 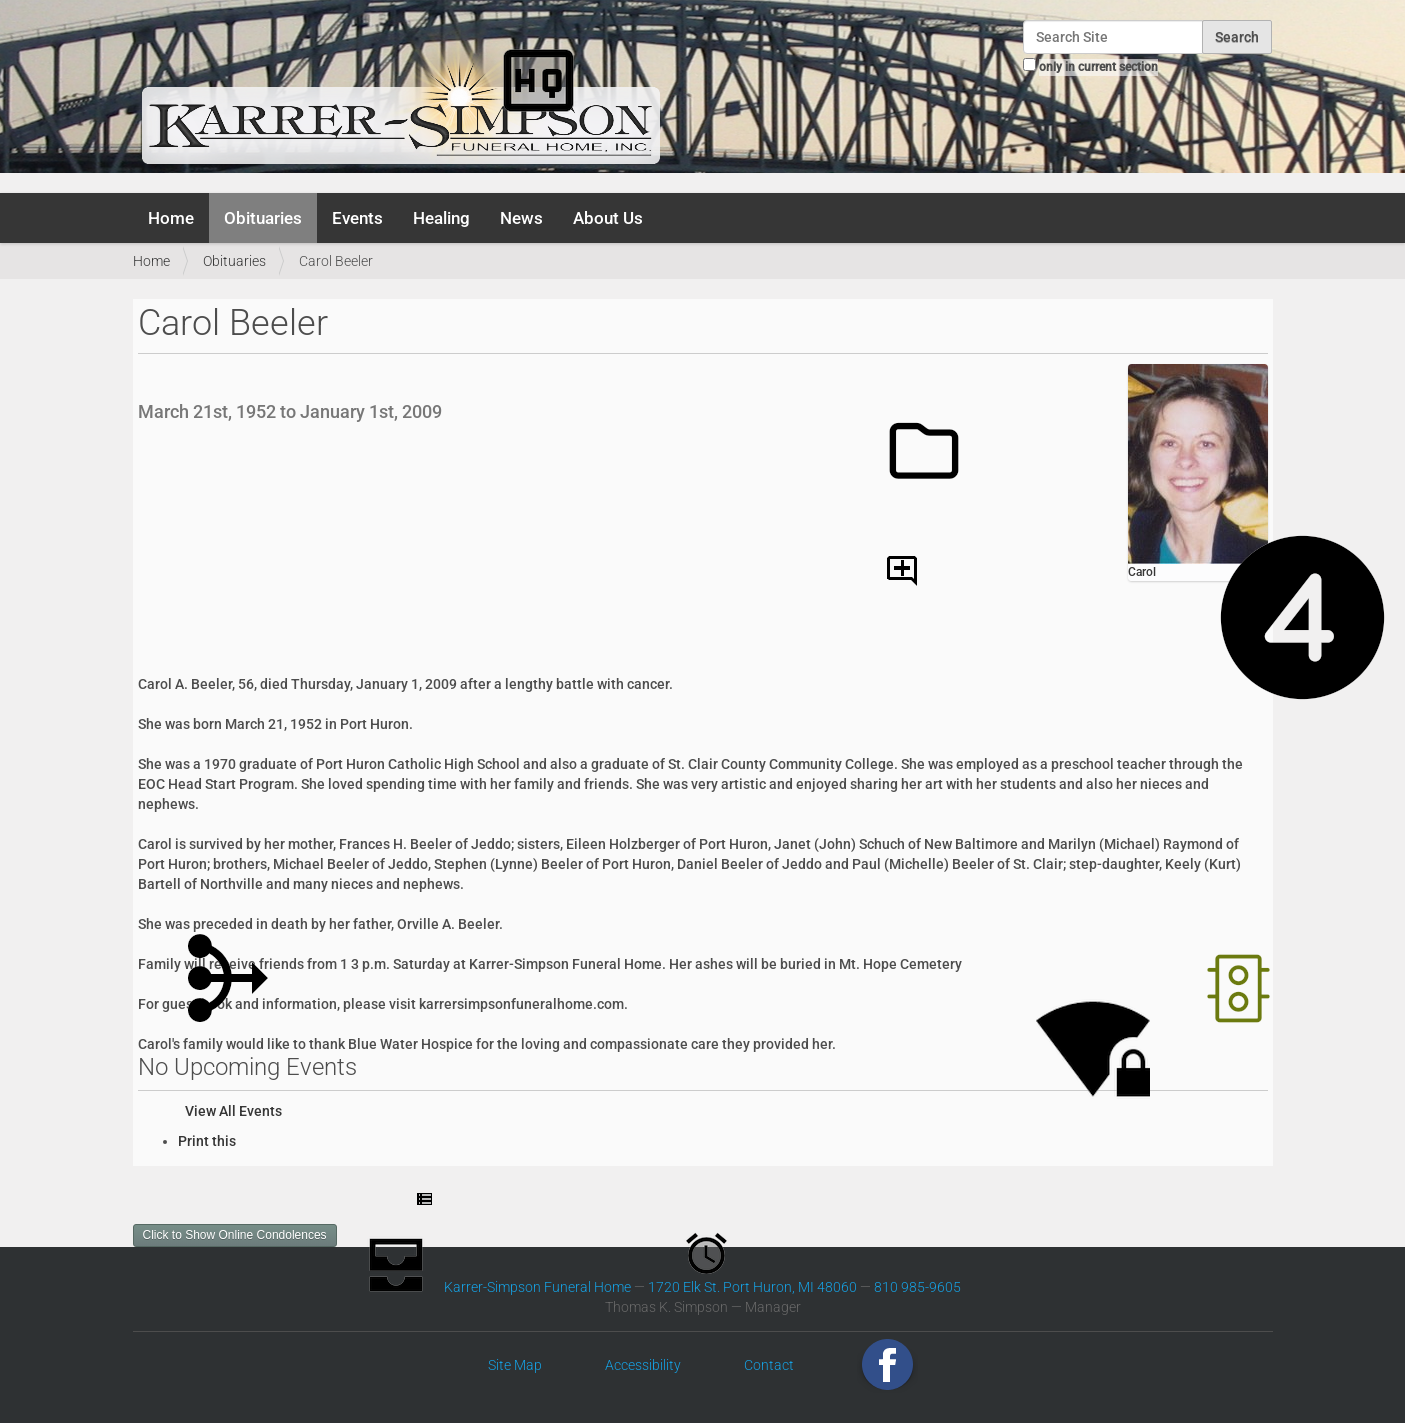 What do you see at coordinates (538, 80) in the screenshot?
I see `toggle high quality video or audio playback` at bounding box center [538, 80].